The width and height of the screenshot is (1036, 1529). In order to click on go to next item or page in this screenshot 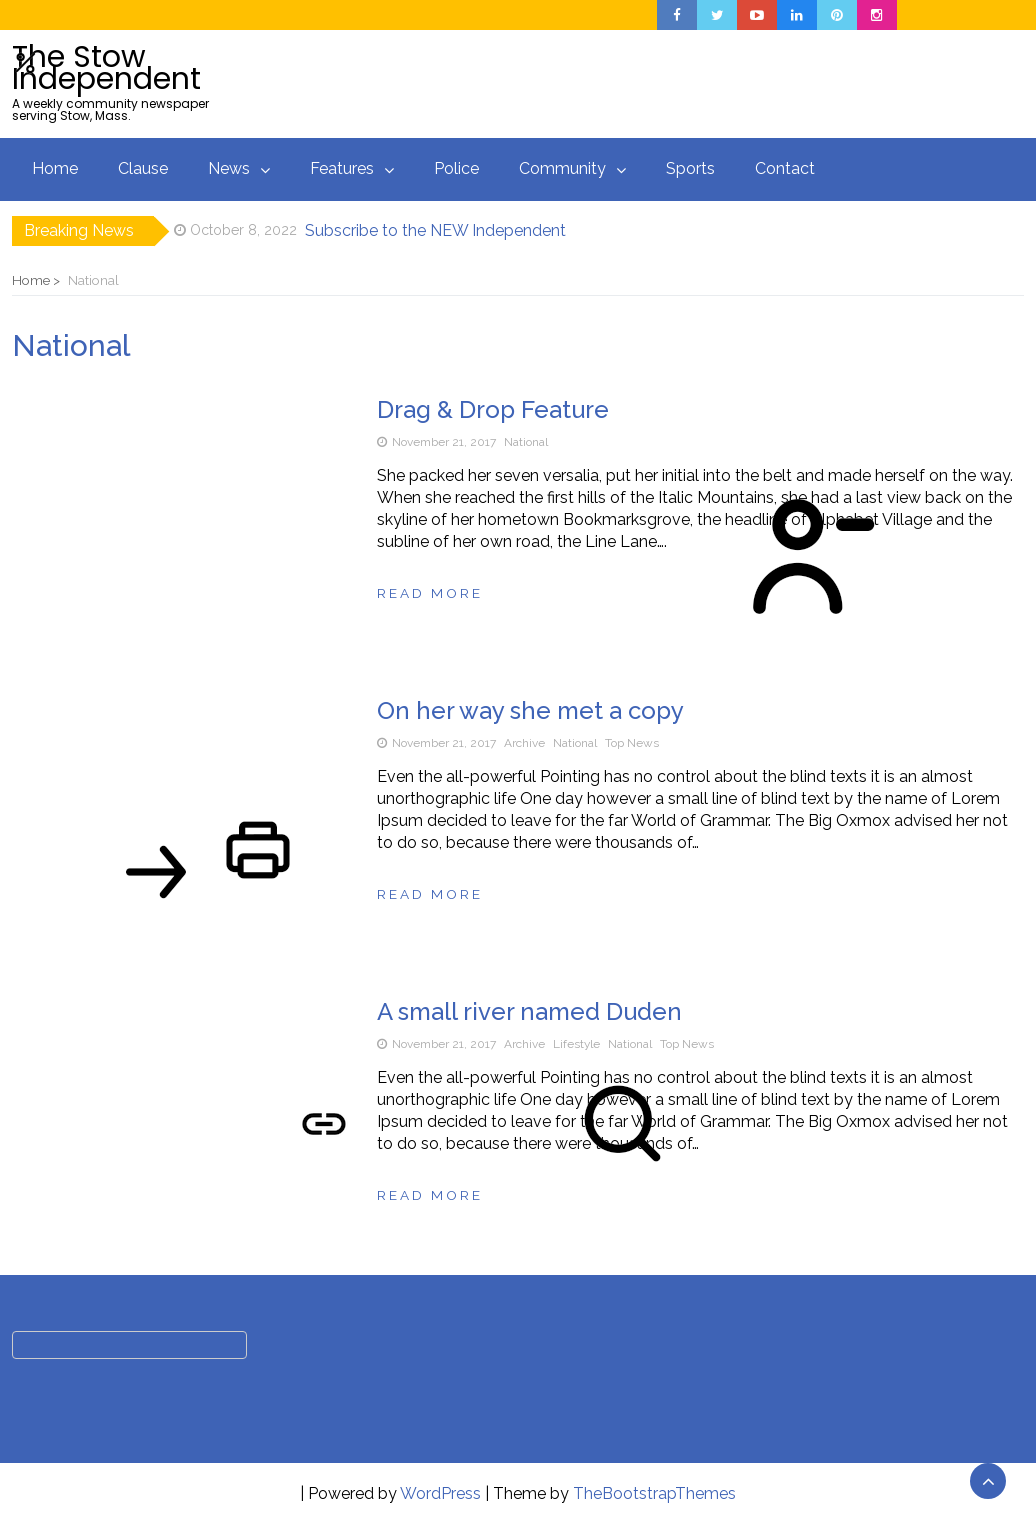, I will do `click(156, 872)`.